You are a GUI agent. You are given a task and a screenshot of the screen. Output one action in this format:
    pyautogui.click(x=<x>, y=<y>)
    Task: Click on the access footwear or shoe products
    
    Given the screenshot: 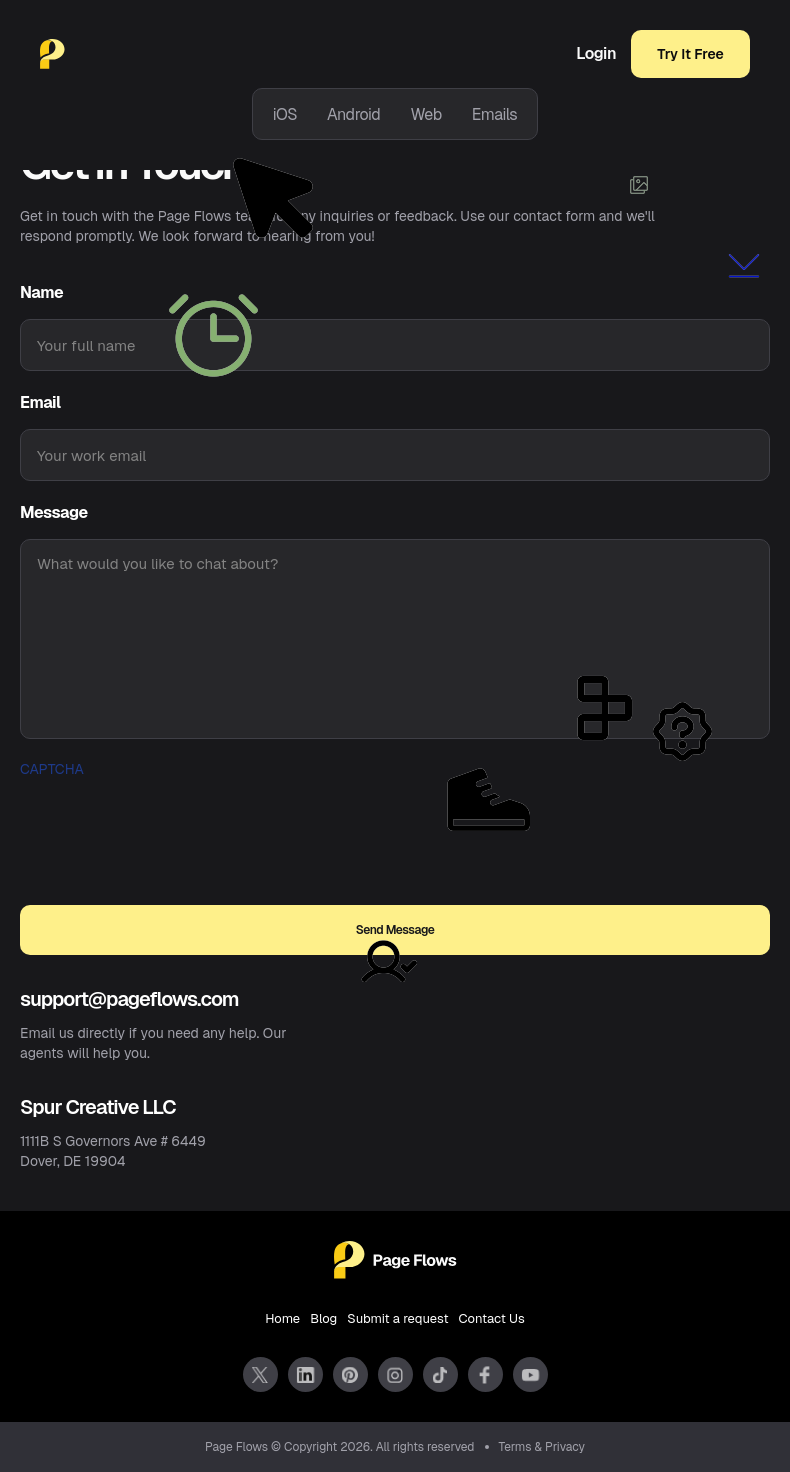 What is the action you would take?
    pyautogui.click(x=484, y=802)
    